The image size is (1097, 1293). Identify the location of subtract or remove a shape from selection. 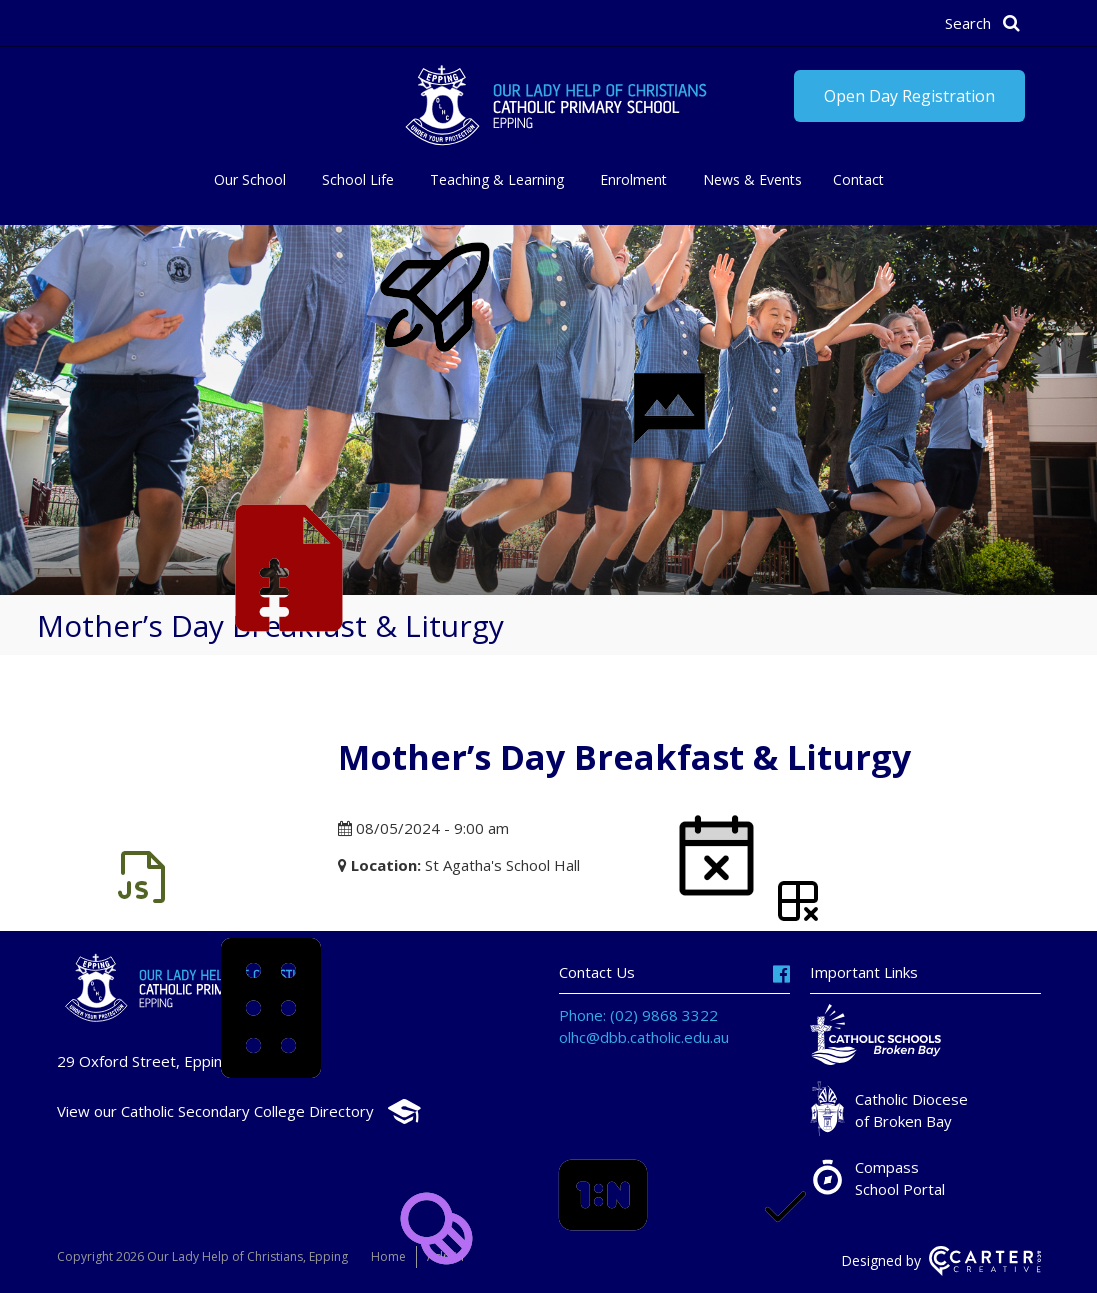
(436, 1228).